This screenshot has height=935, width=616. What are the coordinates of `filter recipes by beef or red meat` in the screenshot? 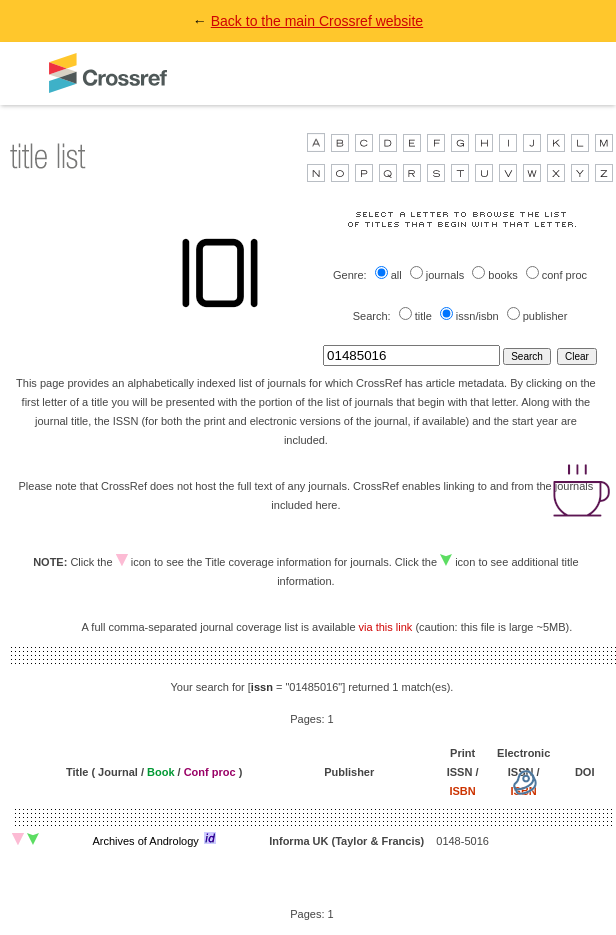 It's located at (525, 782).